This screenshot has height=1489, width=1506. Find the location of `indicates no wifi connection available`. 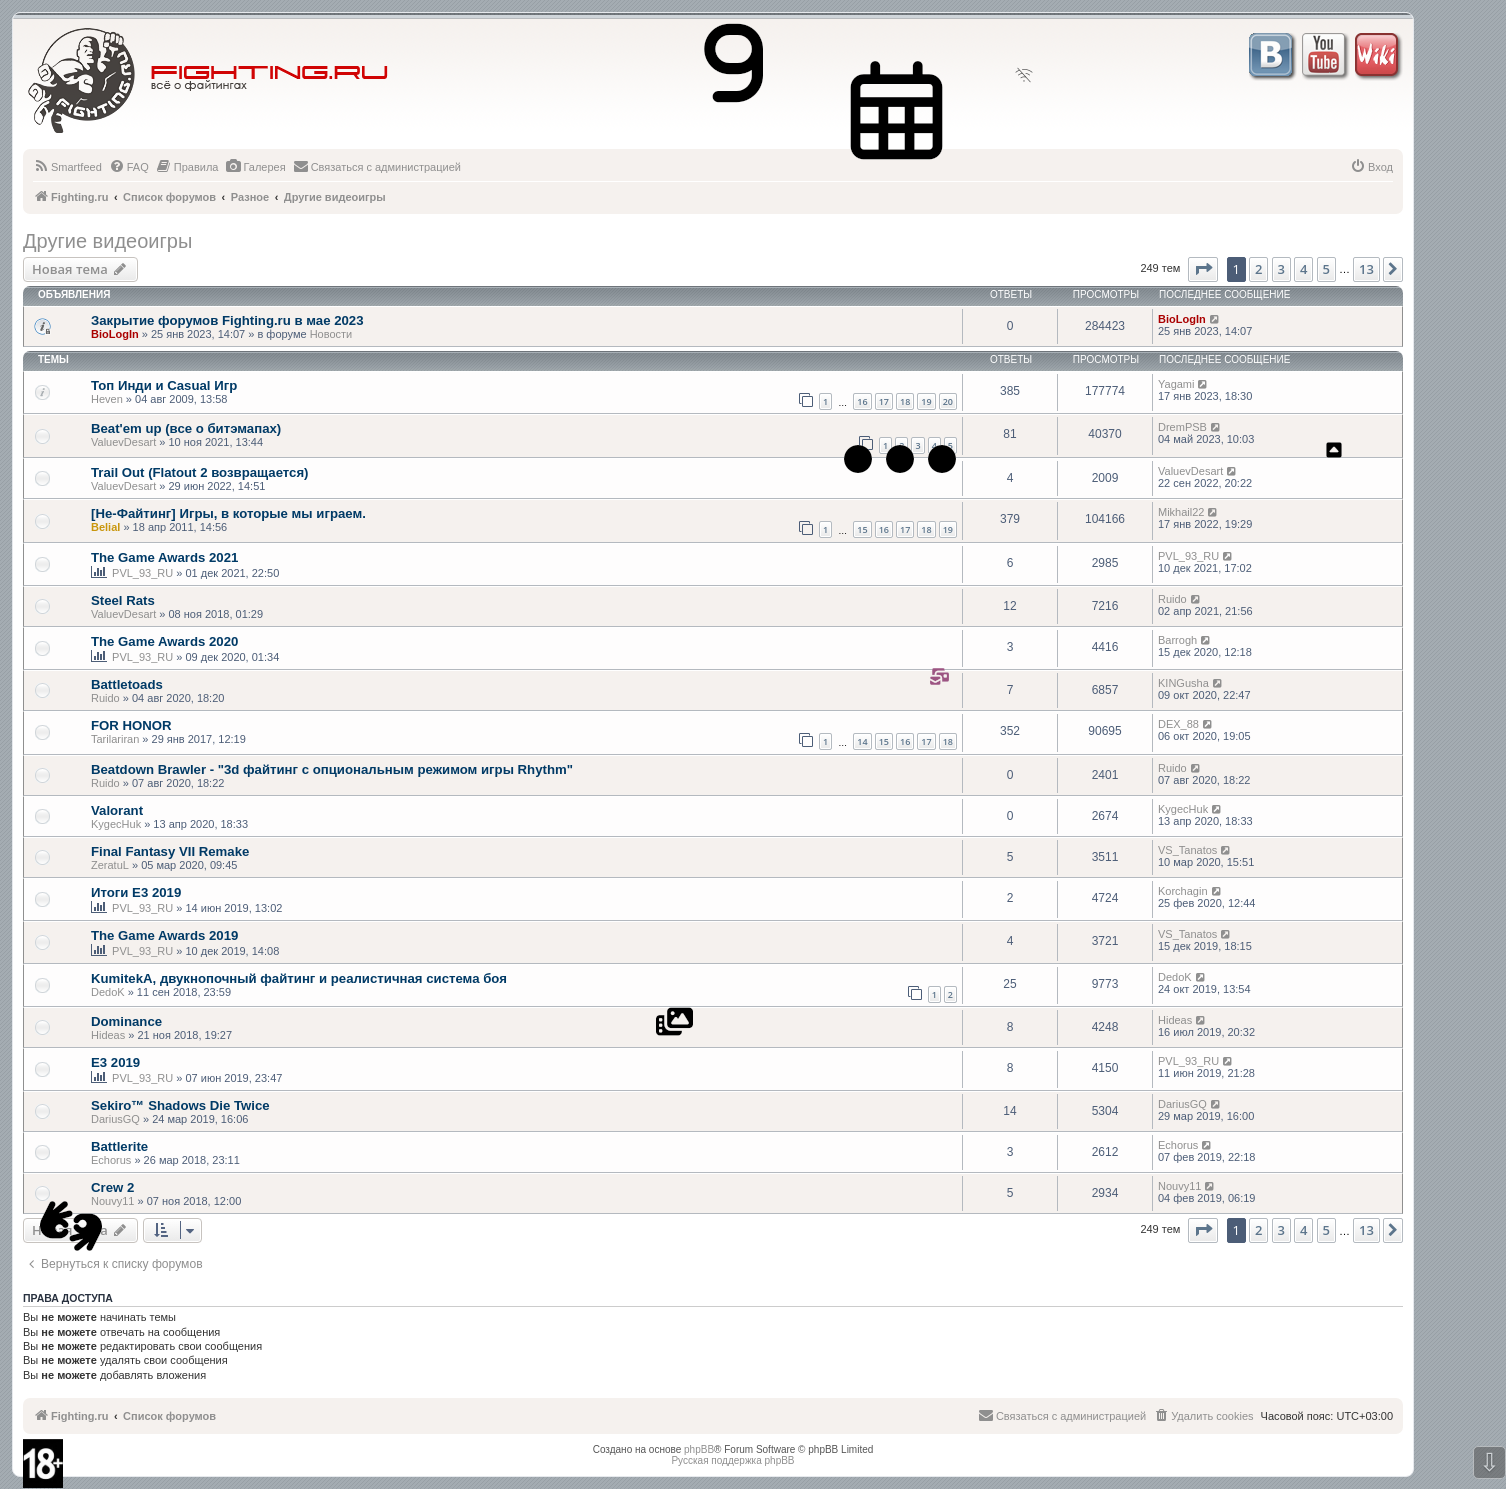

indicates no wifi connection available is located at coordinates (1024, 75).